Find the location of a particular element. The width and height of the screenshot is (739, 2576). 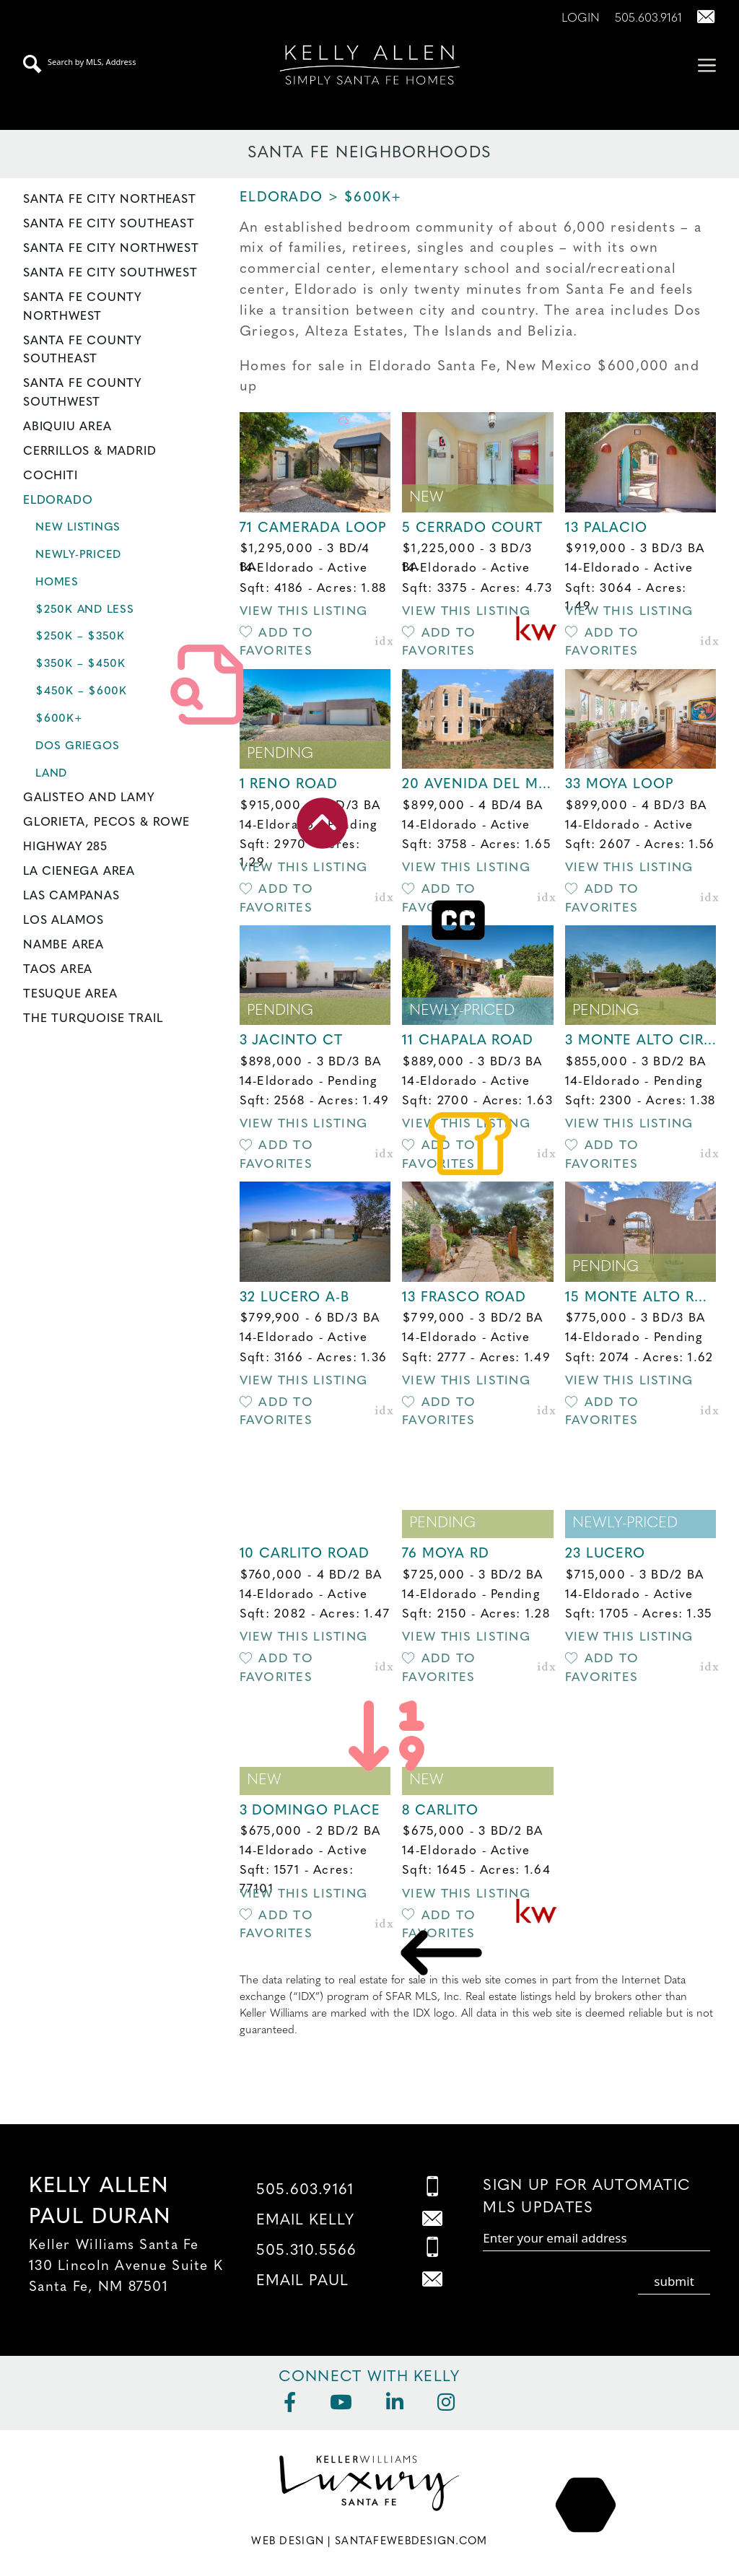

sort numbers in descending order is located at coordinates (389, 1736).